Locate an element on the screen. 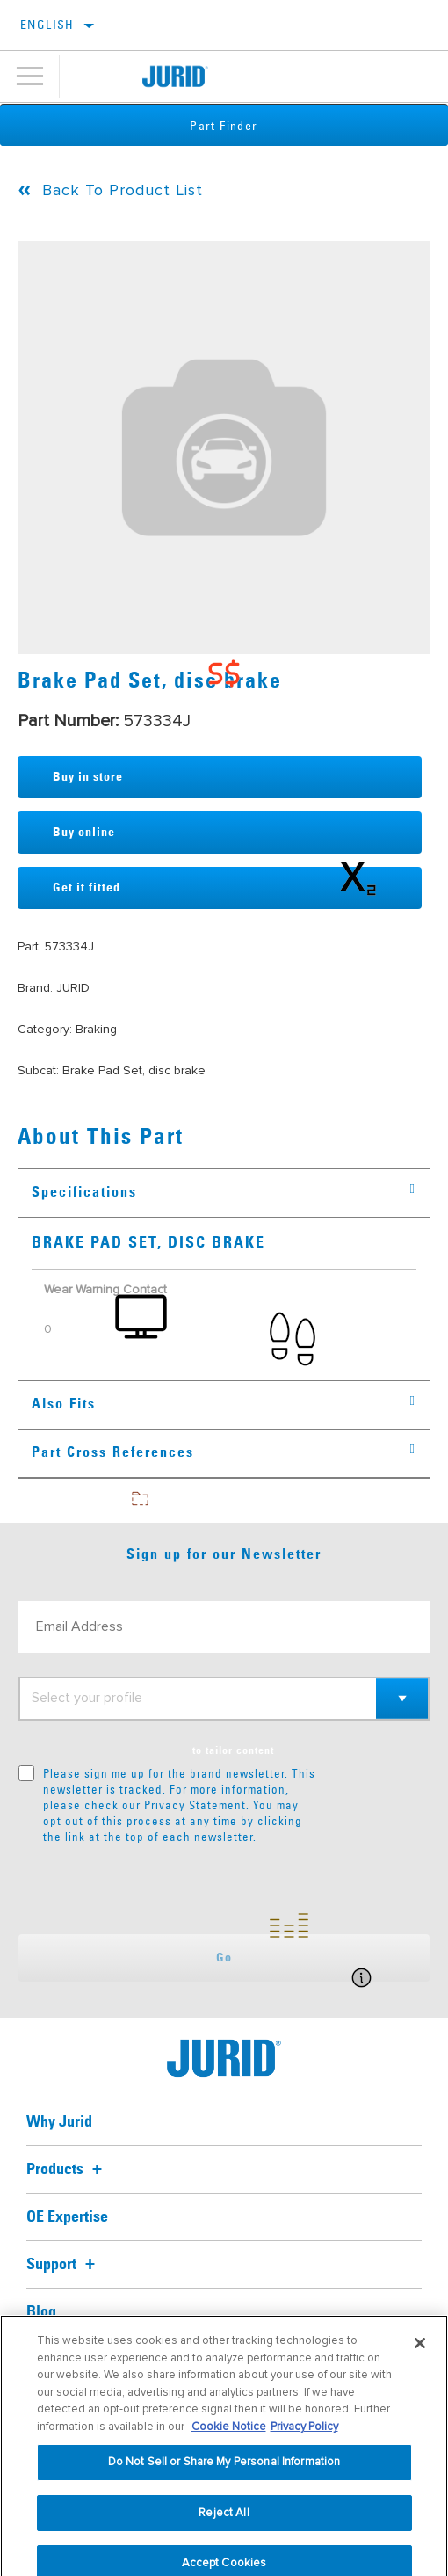 The image size is (448, 2576). view step count or walking activity is located at coordinates (293, 1339).